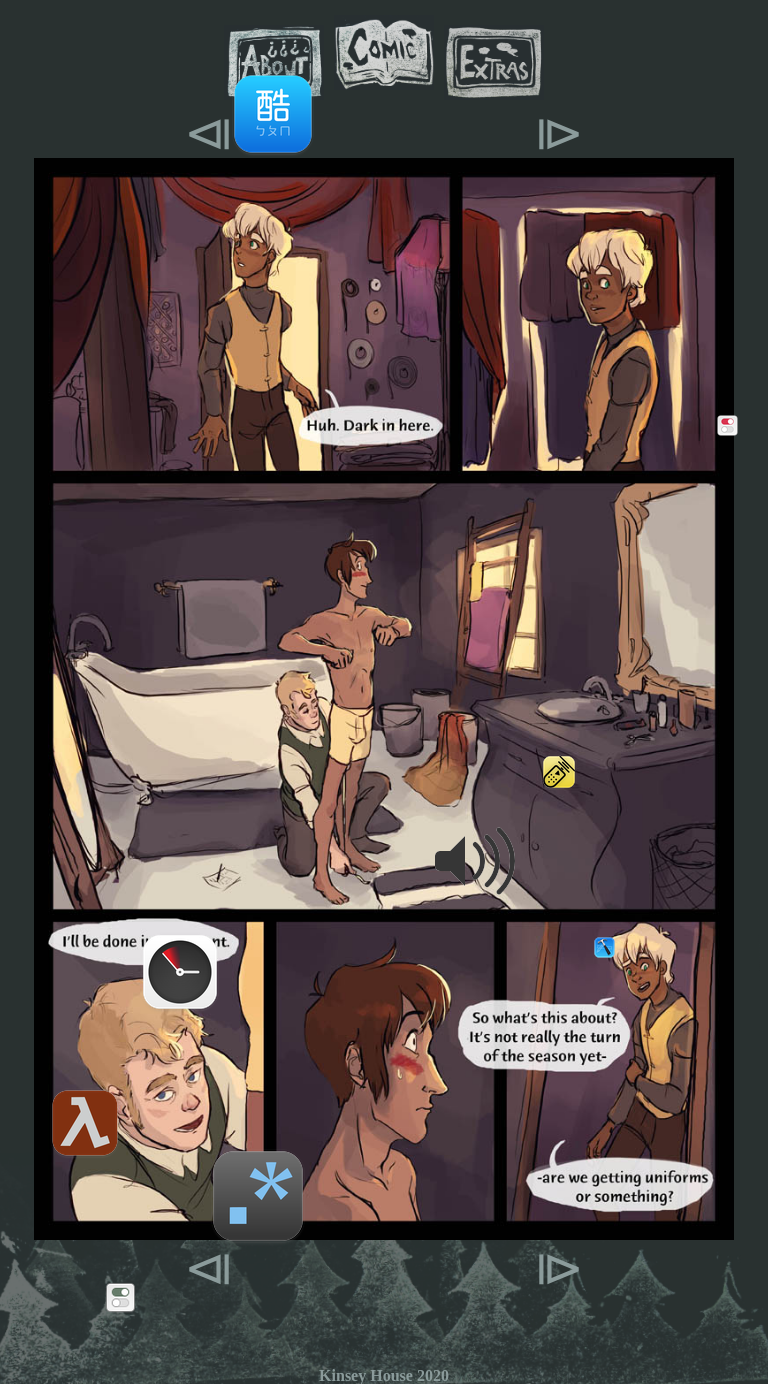  Describe the element at coordinates (180, 972) in the screenshot. I see `open gnome evolution calendar alarm notifications` at that location.